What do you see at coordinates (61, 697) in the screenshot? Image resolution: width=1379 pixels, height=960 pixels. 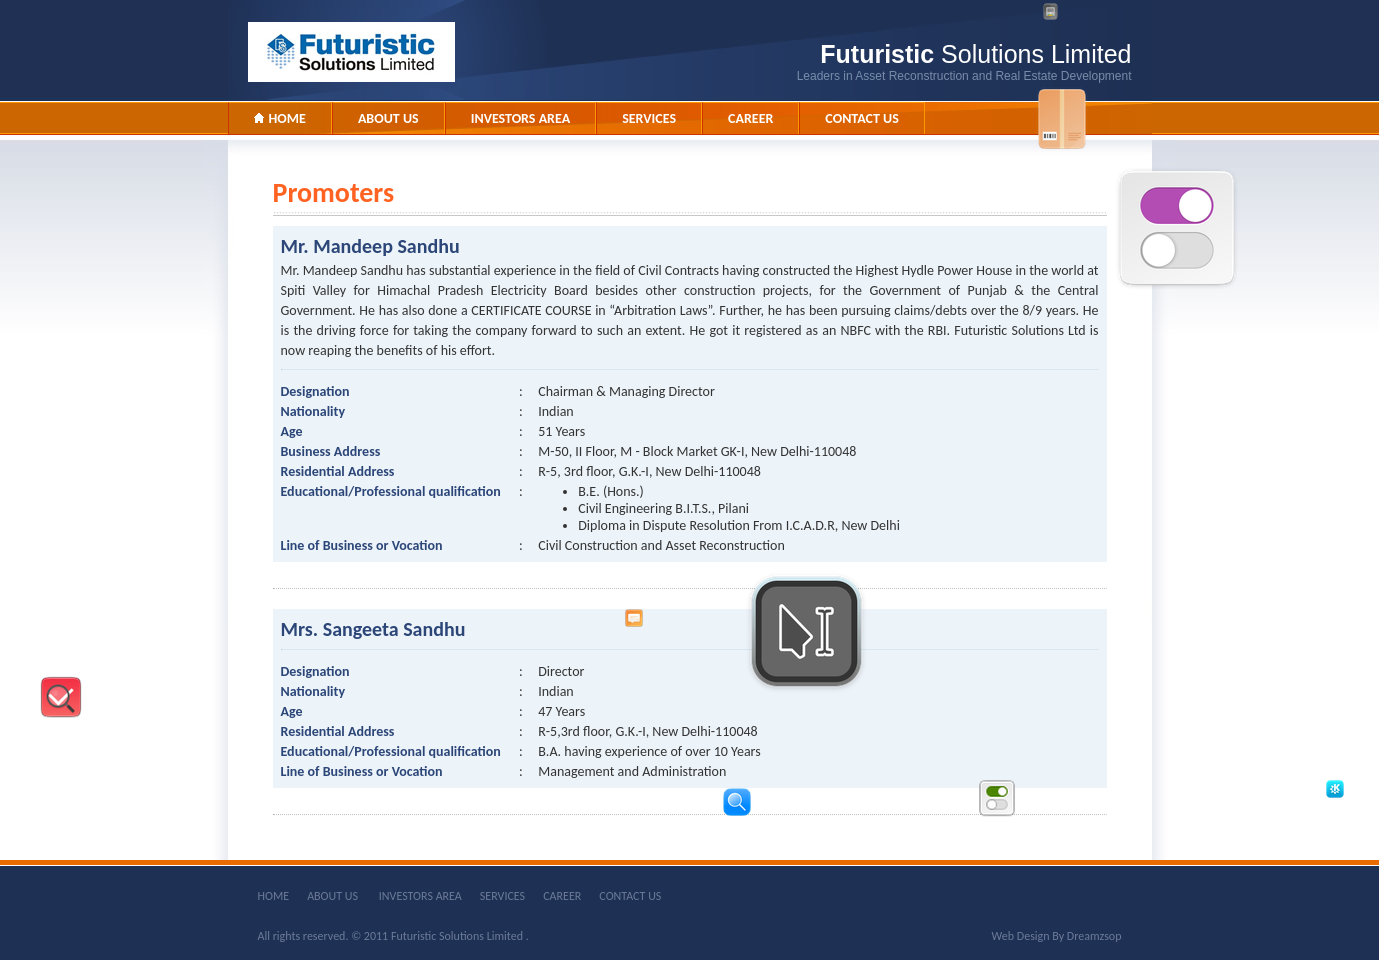 I see `open dconf editor to modify system settings` at bounding box center [61, 697].